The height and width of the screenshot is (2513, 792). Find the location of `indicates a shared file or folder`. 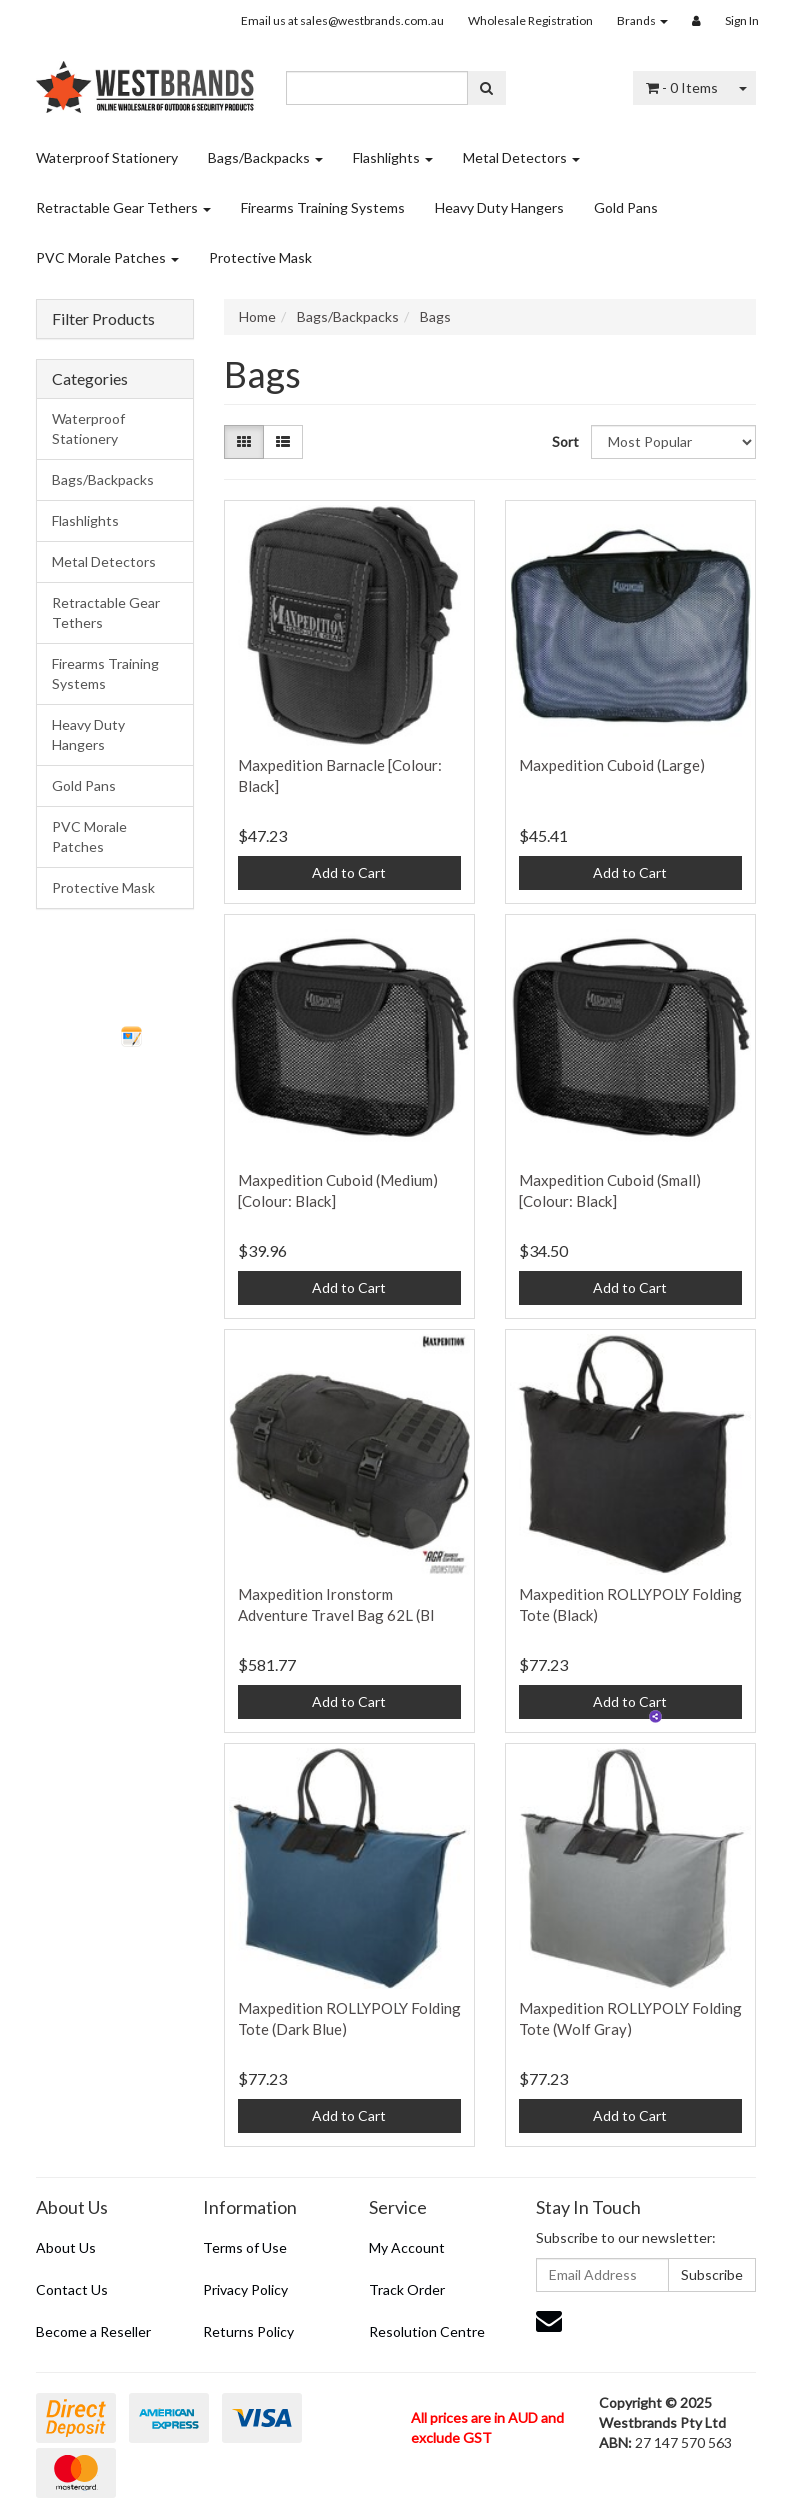

indicates a shared file or folder is located at coordinates (655, 1716).